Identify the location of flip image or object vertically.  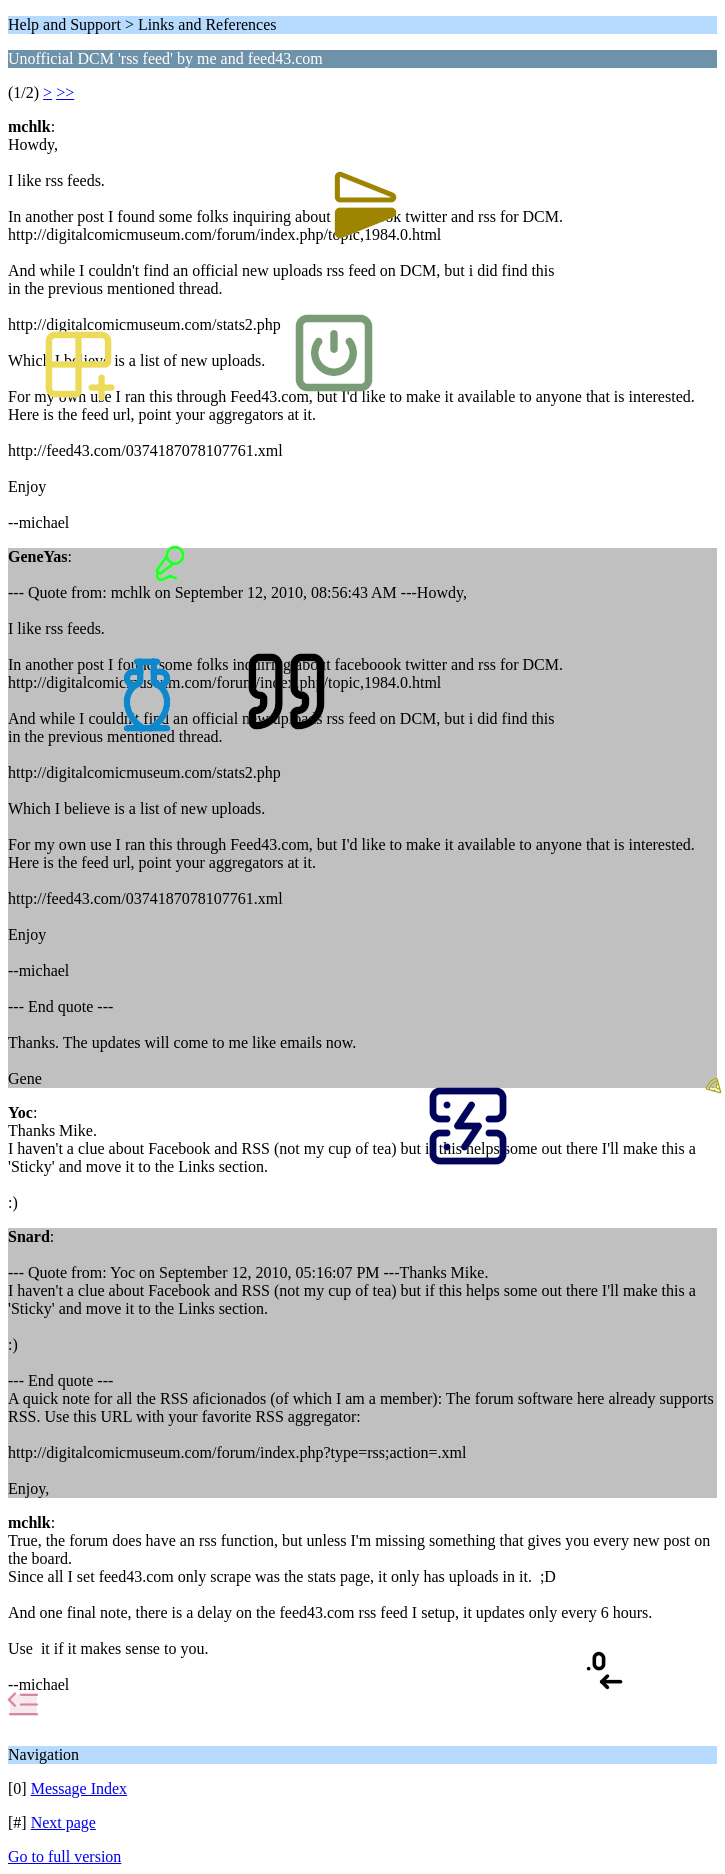
(363, 205).